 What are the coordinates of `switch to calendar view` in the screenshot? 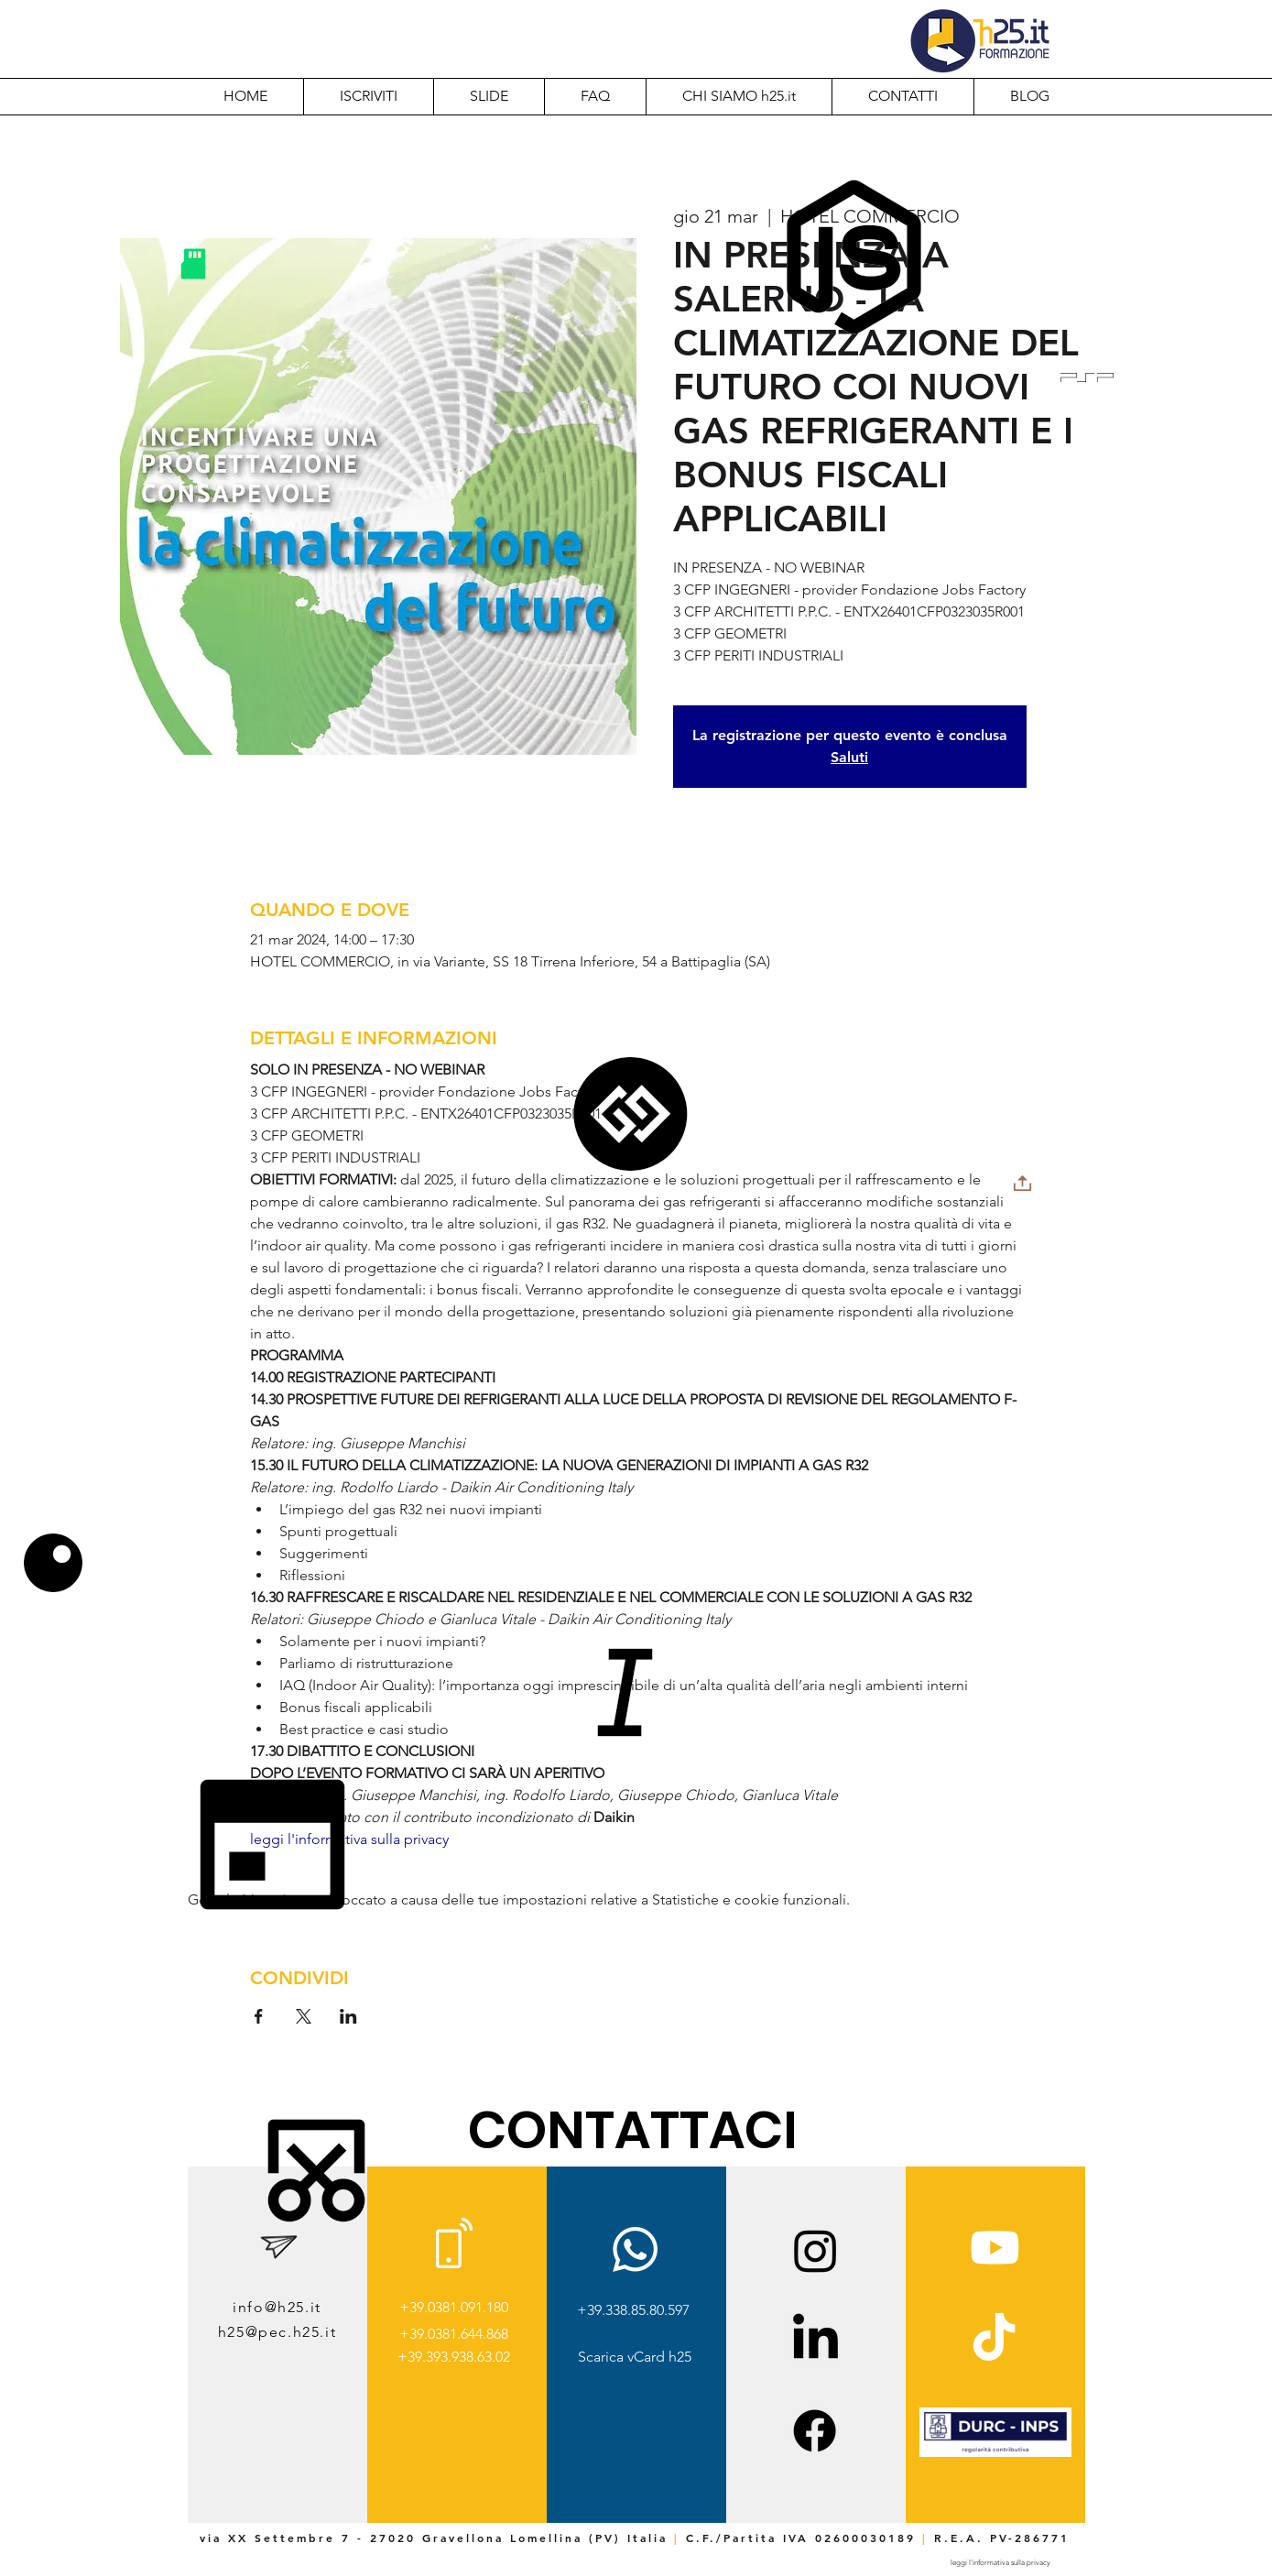 It's located at (272, 1844).